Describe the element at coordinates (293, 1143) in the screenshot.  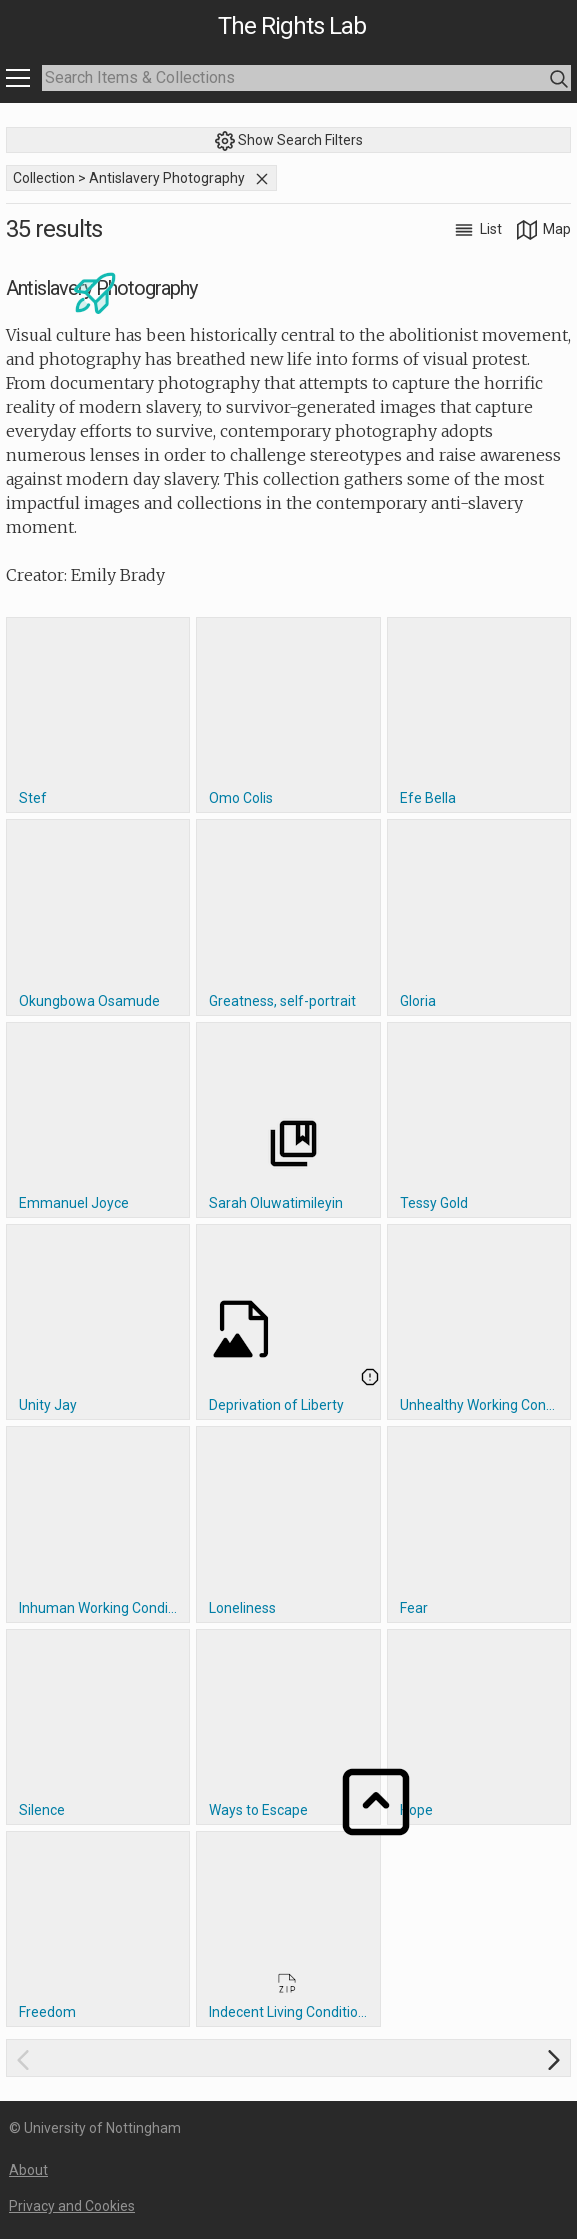
I see `access your bookmarked collections` at that location.